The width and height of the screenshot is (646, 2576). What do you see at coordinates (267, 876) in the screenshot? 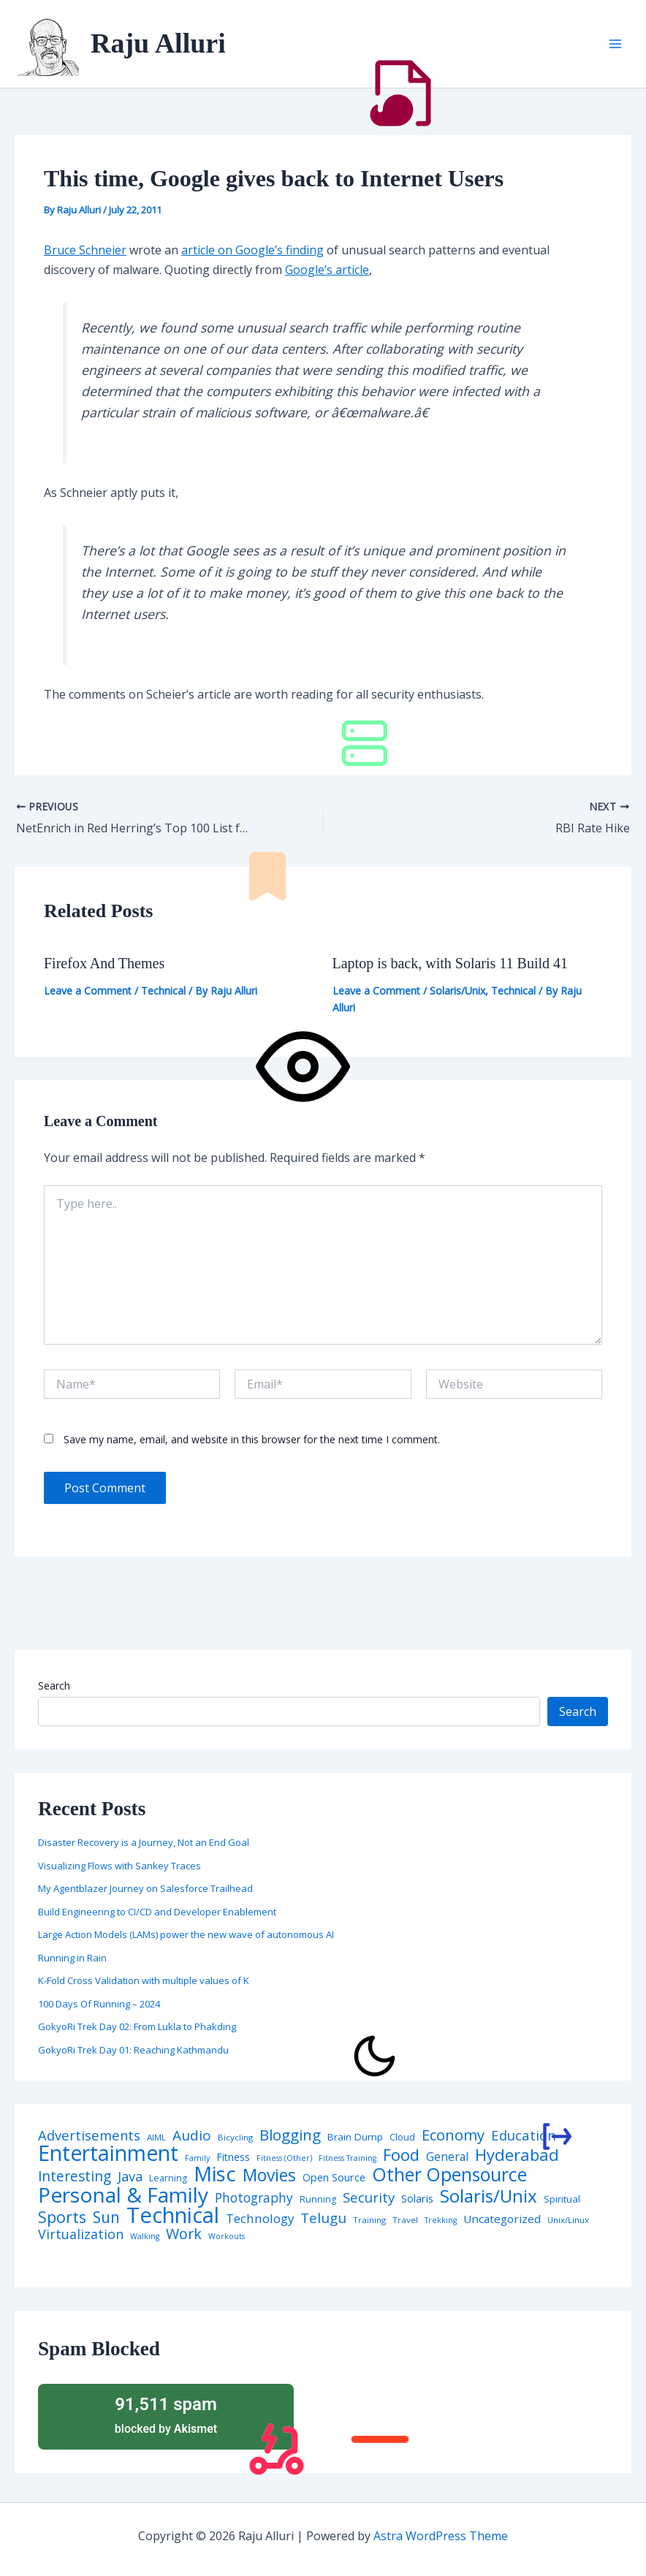
I see `save this item for later` at bounding box center [267, 876].